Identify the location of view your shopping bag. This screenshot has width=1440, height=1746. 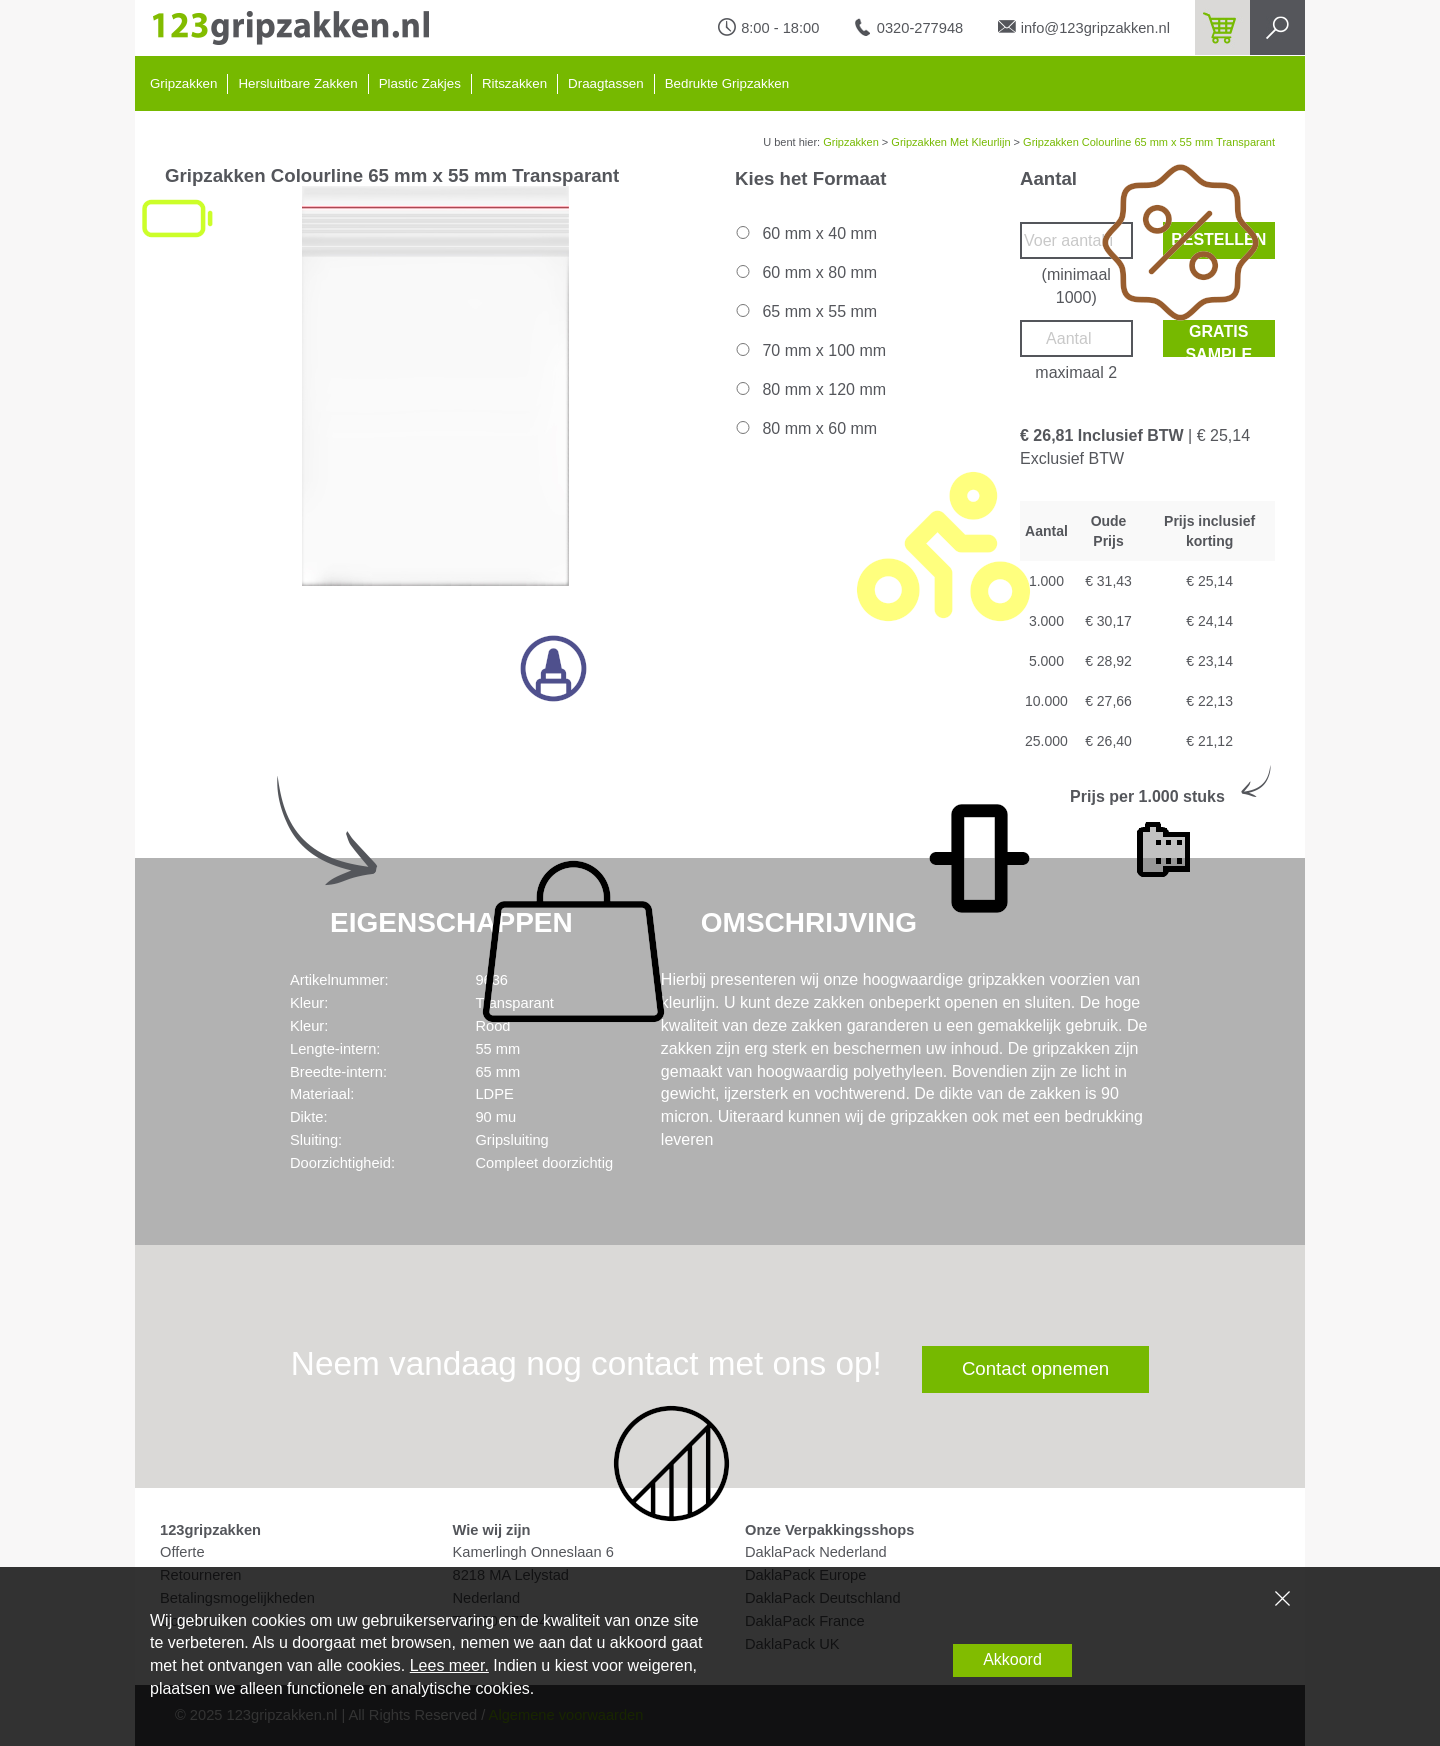
(573, 951).